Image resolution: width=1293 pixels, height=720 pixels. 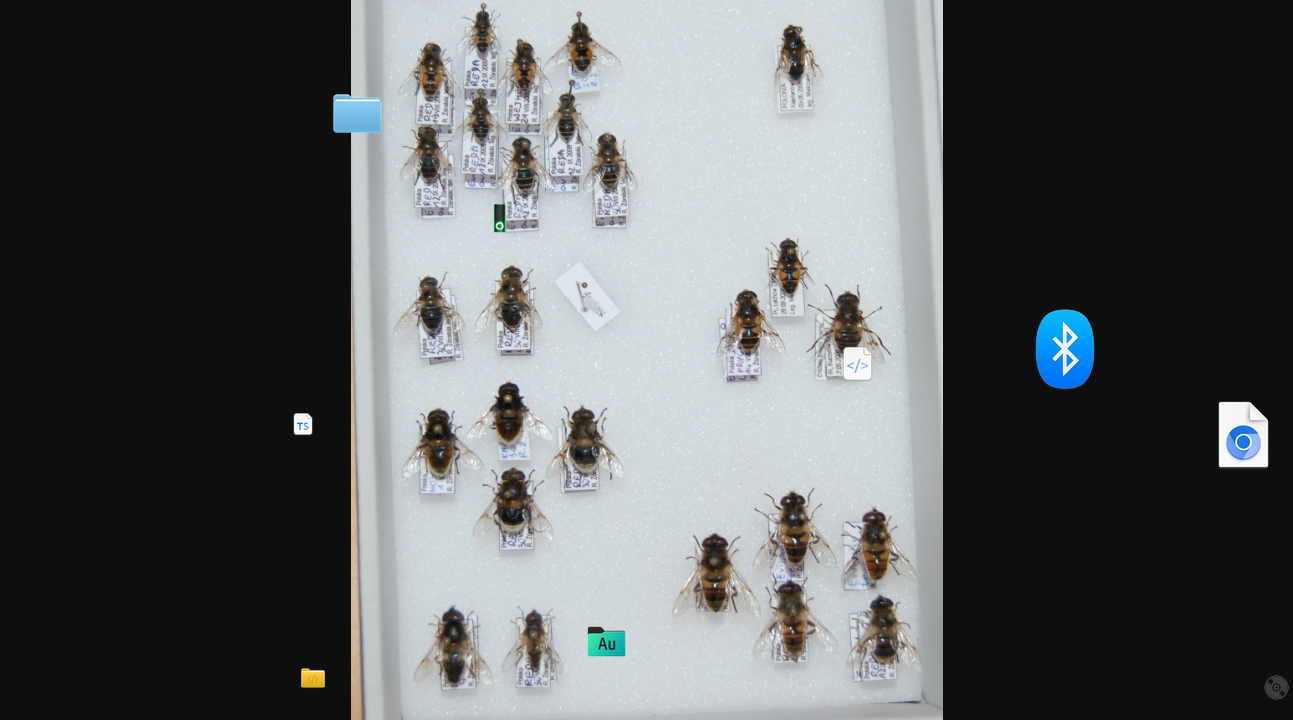 What do you see at coordinates (499, 218) in the screenshot?
I see `iPod nano device in green` at bounding box center [499, 218].